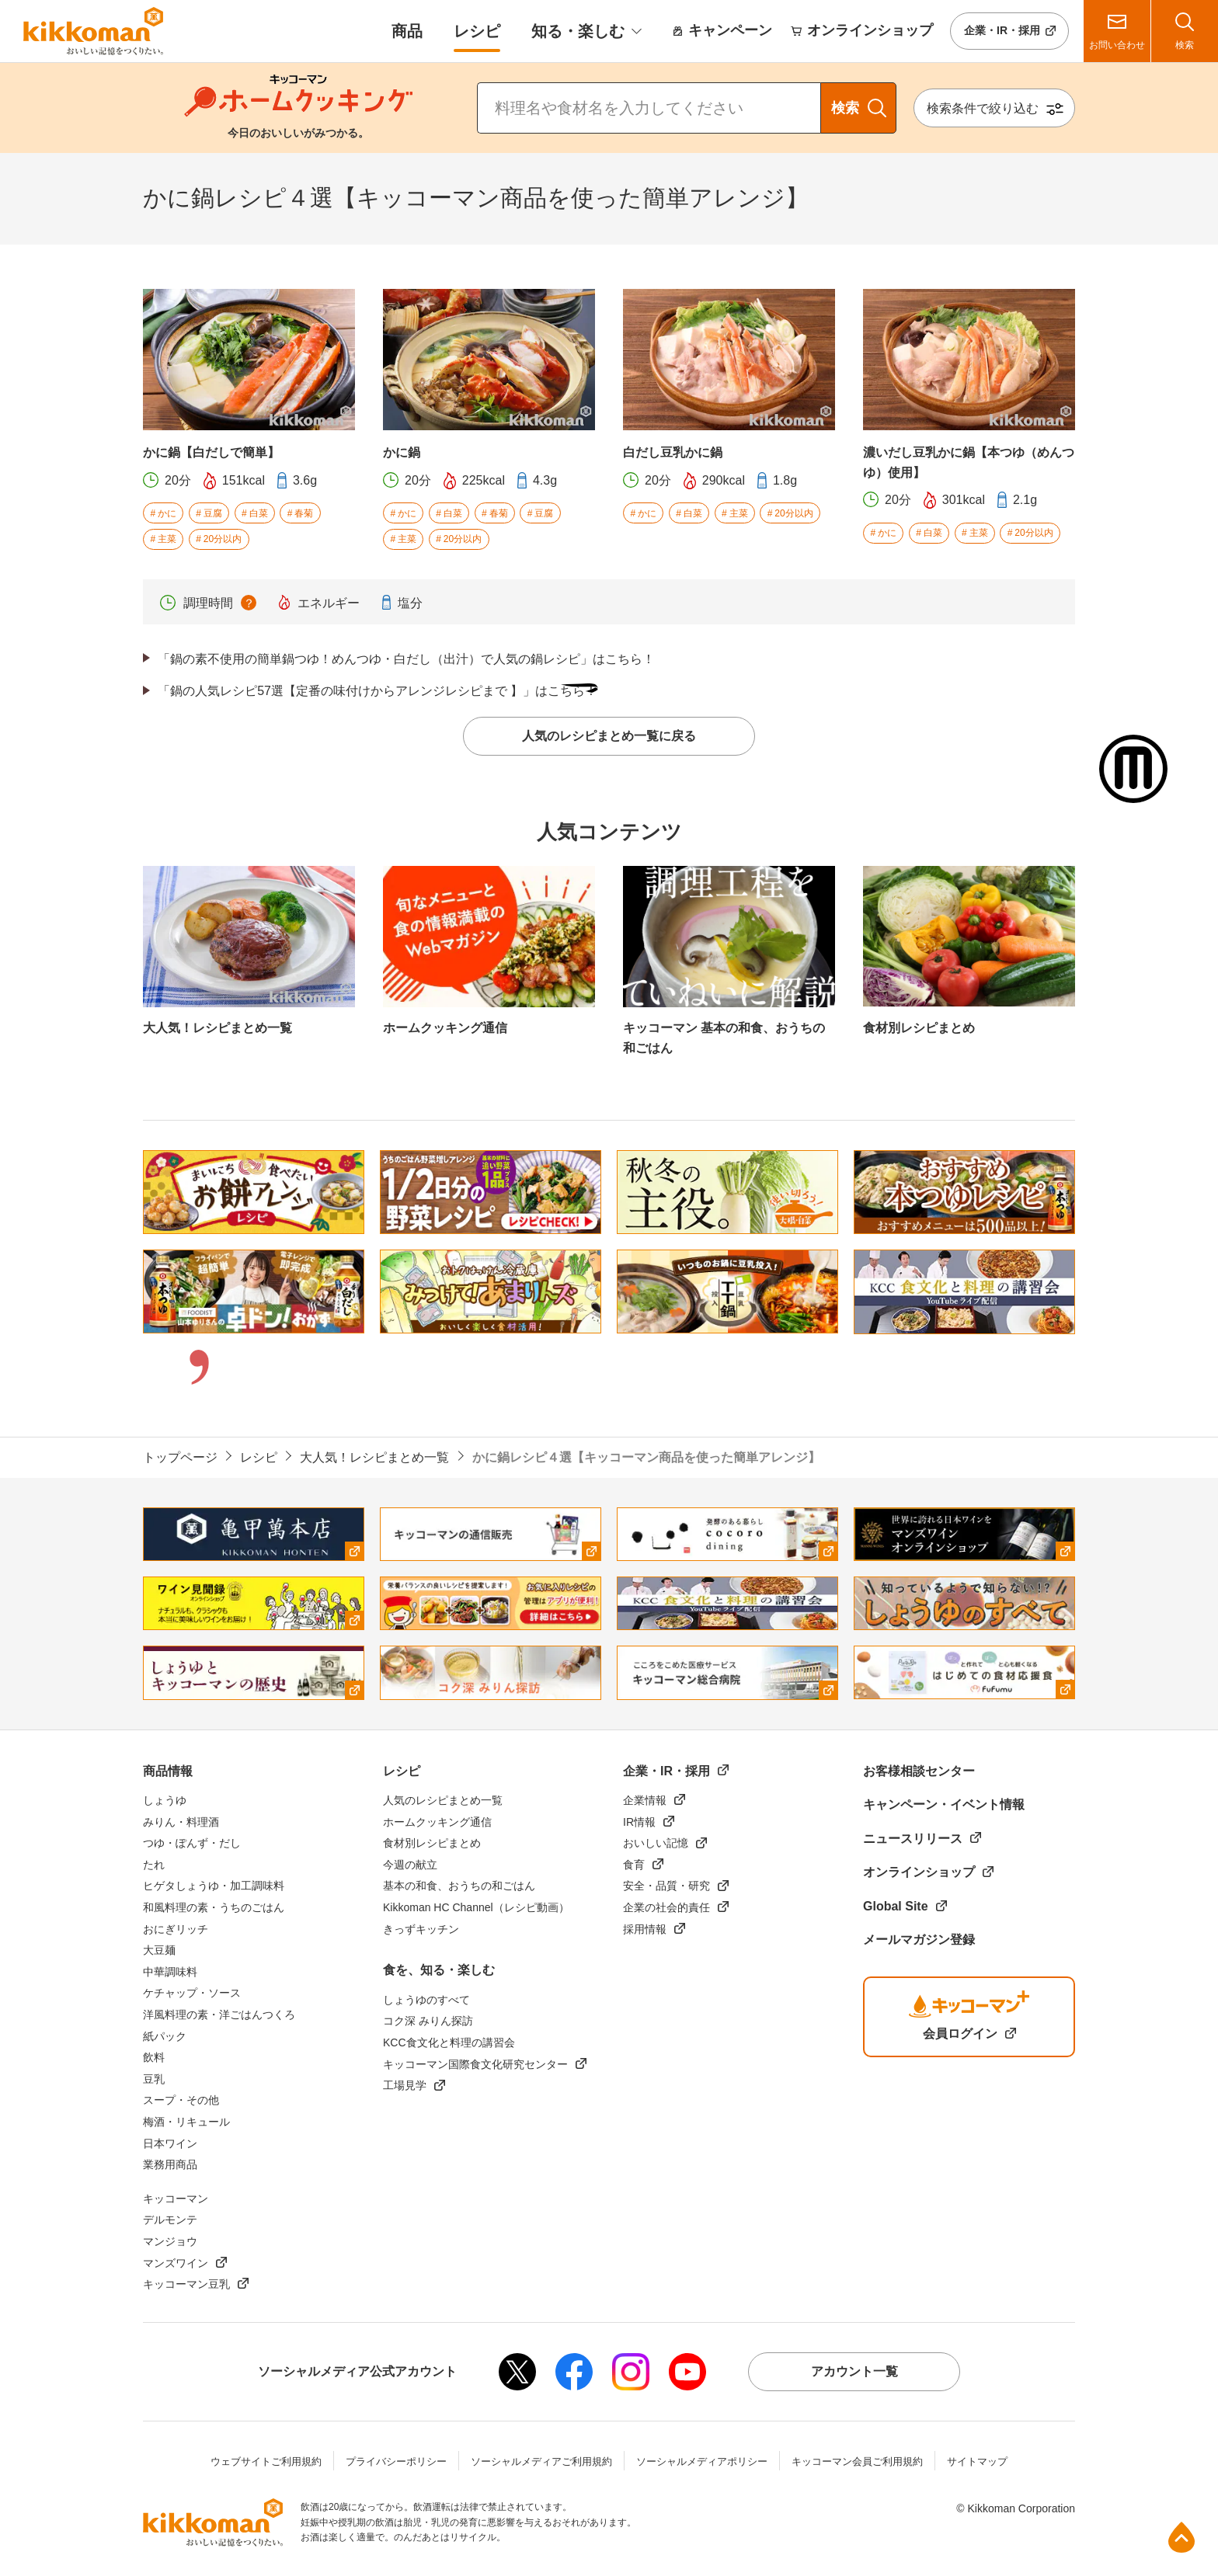 The image size is (1218, 2576). Describe the element at coordinates (579, 688) in the screenshot. I see `british airways app or website` at that location.